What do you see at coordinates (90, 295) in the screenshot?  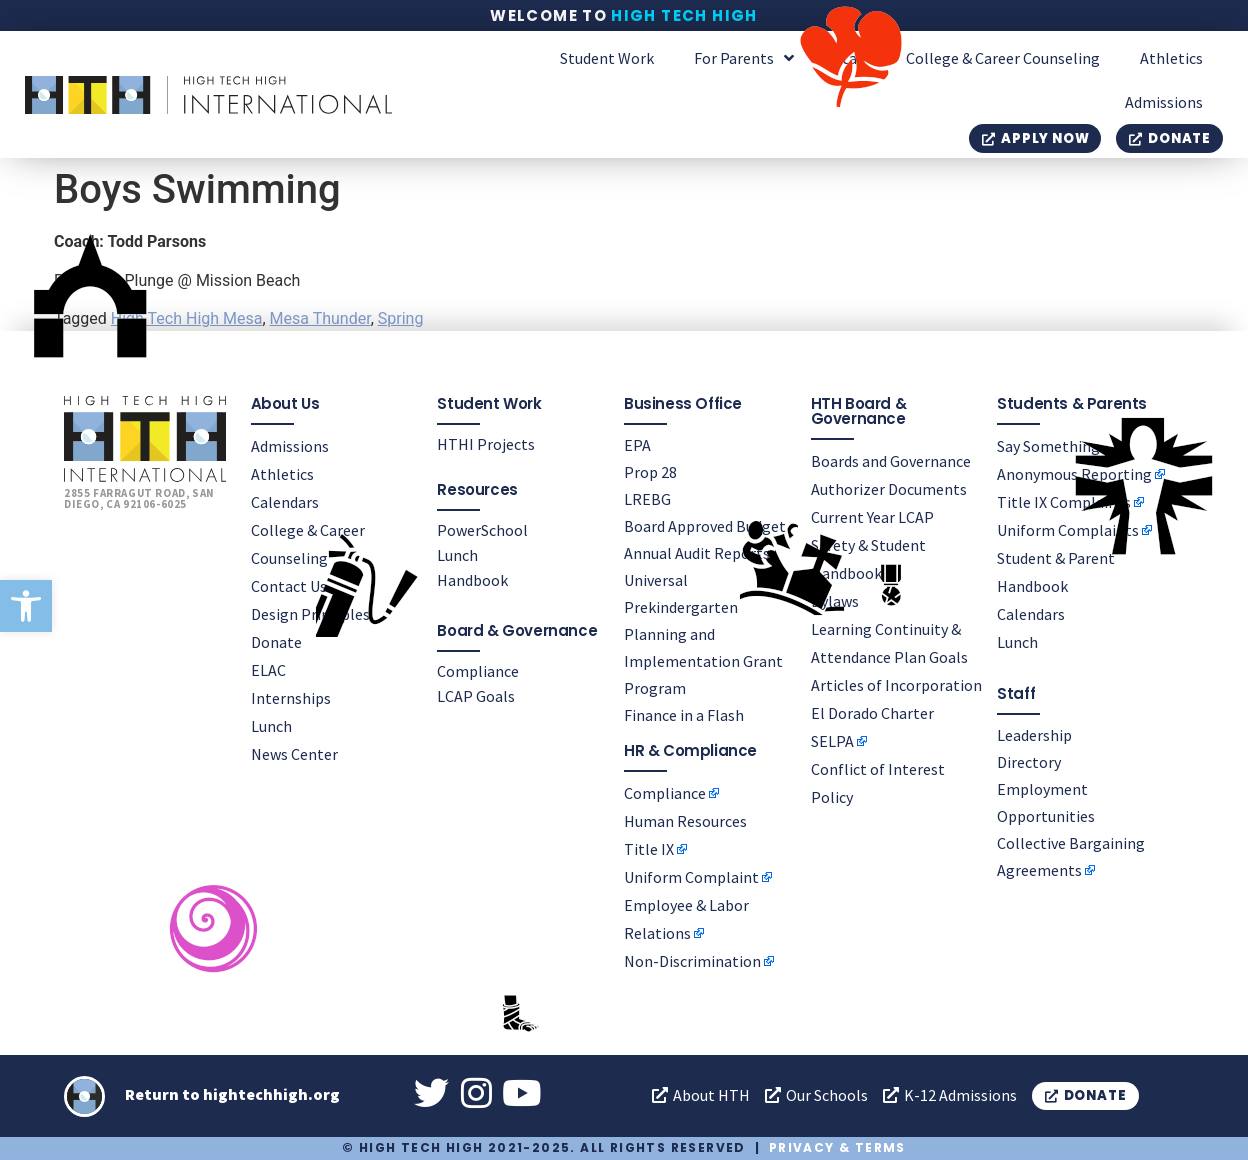 I see `access bridge-building or construction features` at bounding box center [90, 295].